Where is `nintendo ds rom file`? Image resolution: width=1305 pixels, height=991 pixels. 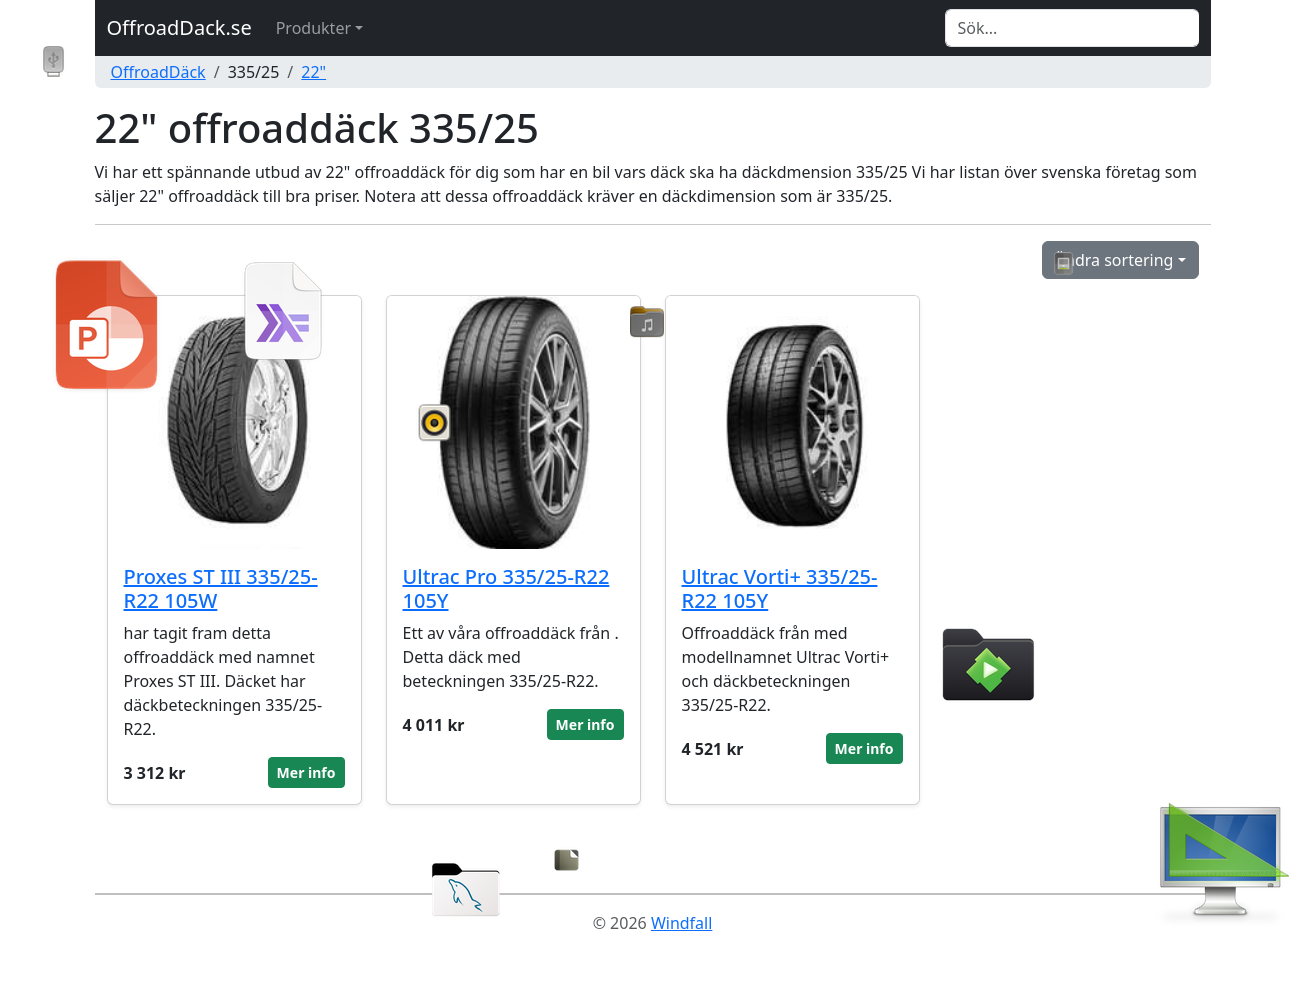 nintendo ds rom file is located at coordinates (1063, 263).